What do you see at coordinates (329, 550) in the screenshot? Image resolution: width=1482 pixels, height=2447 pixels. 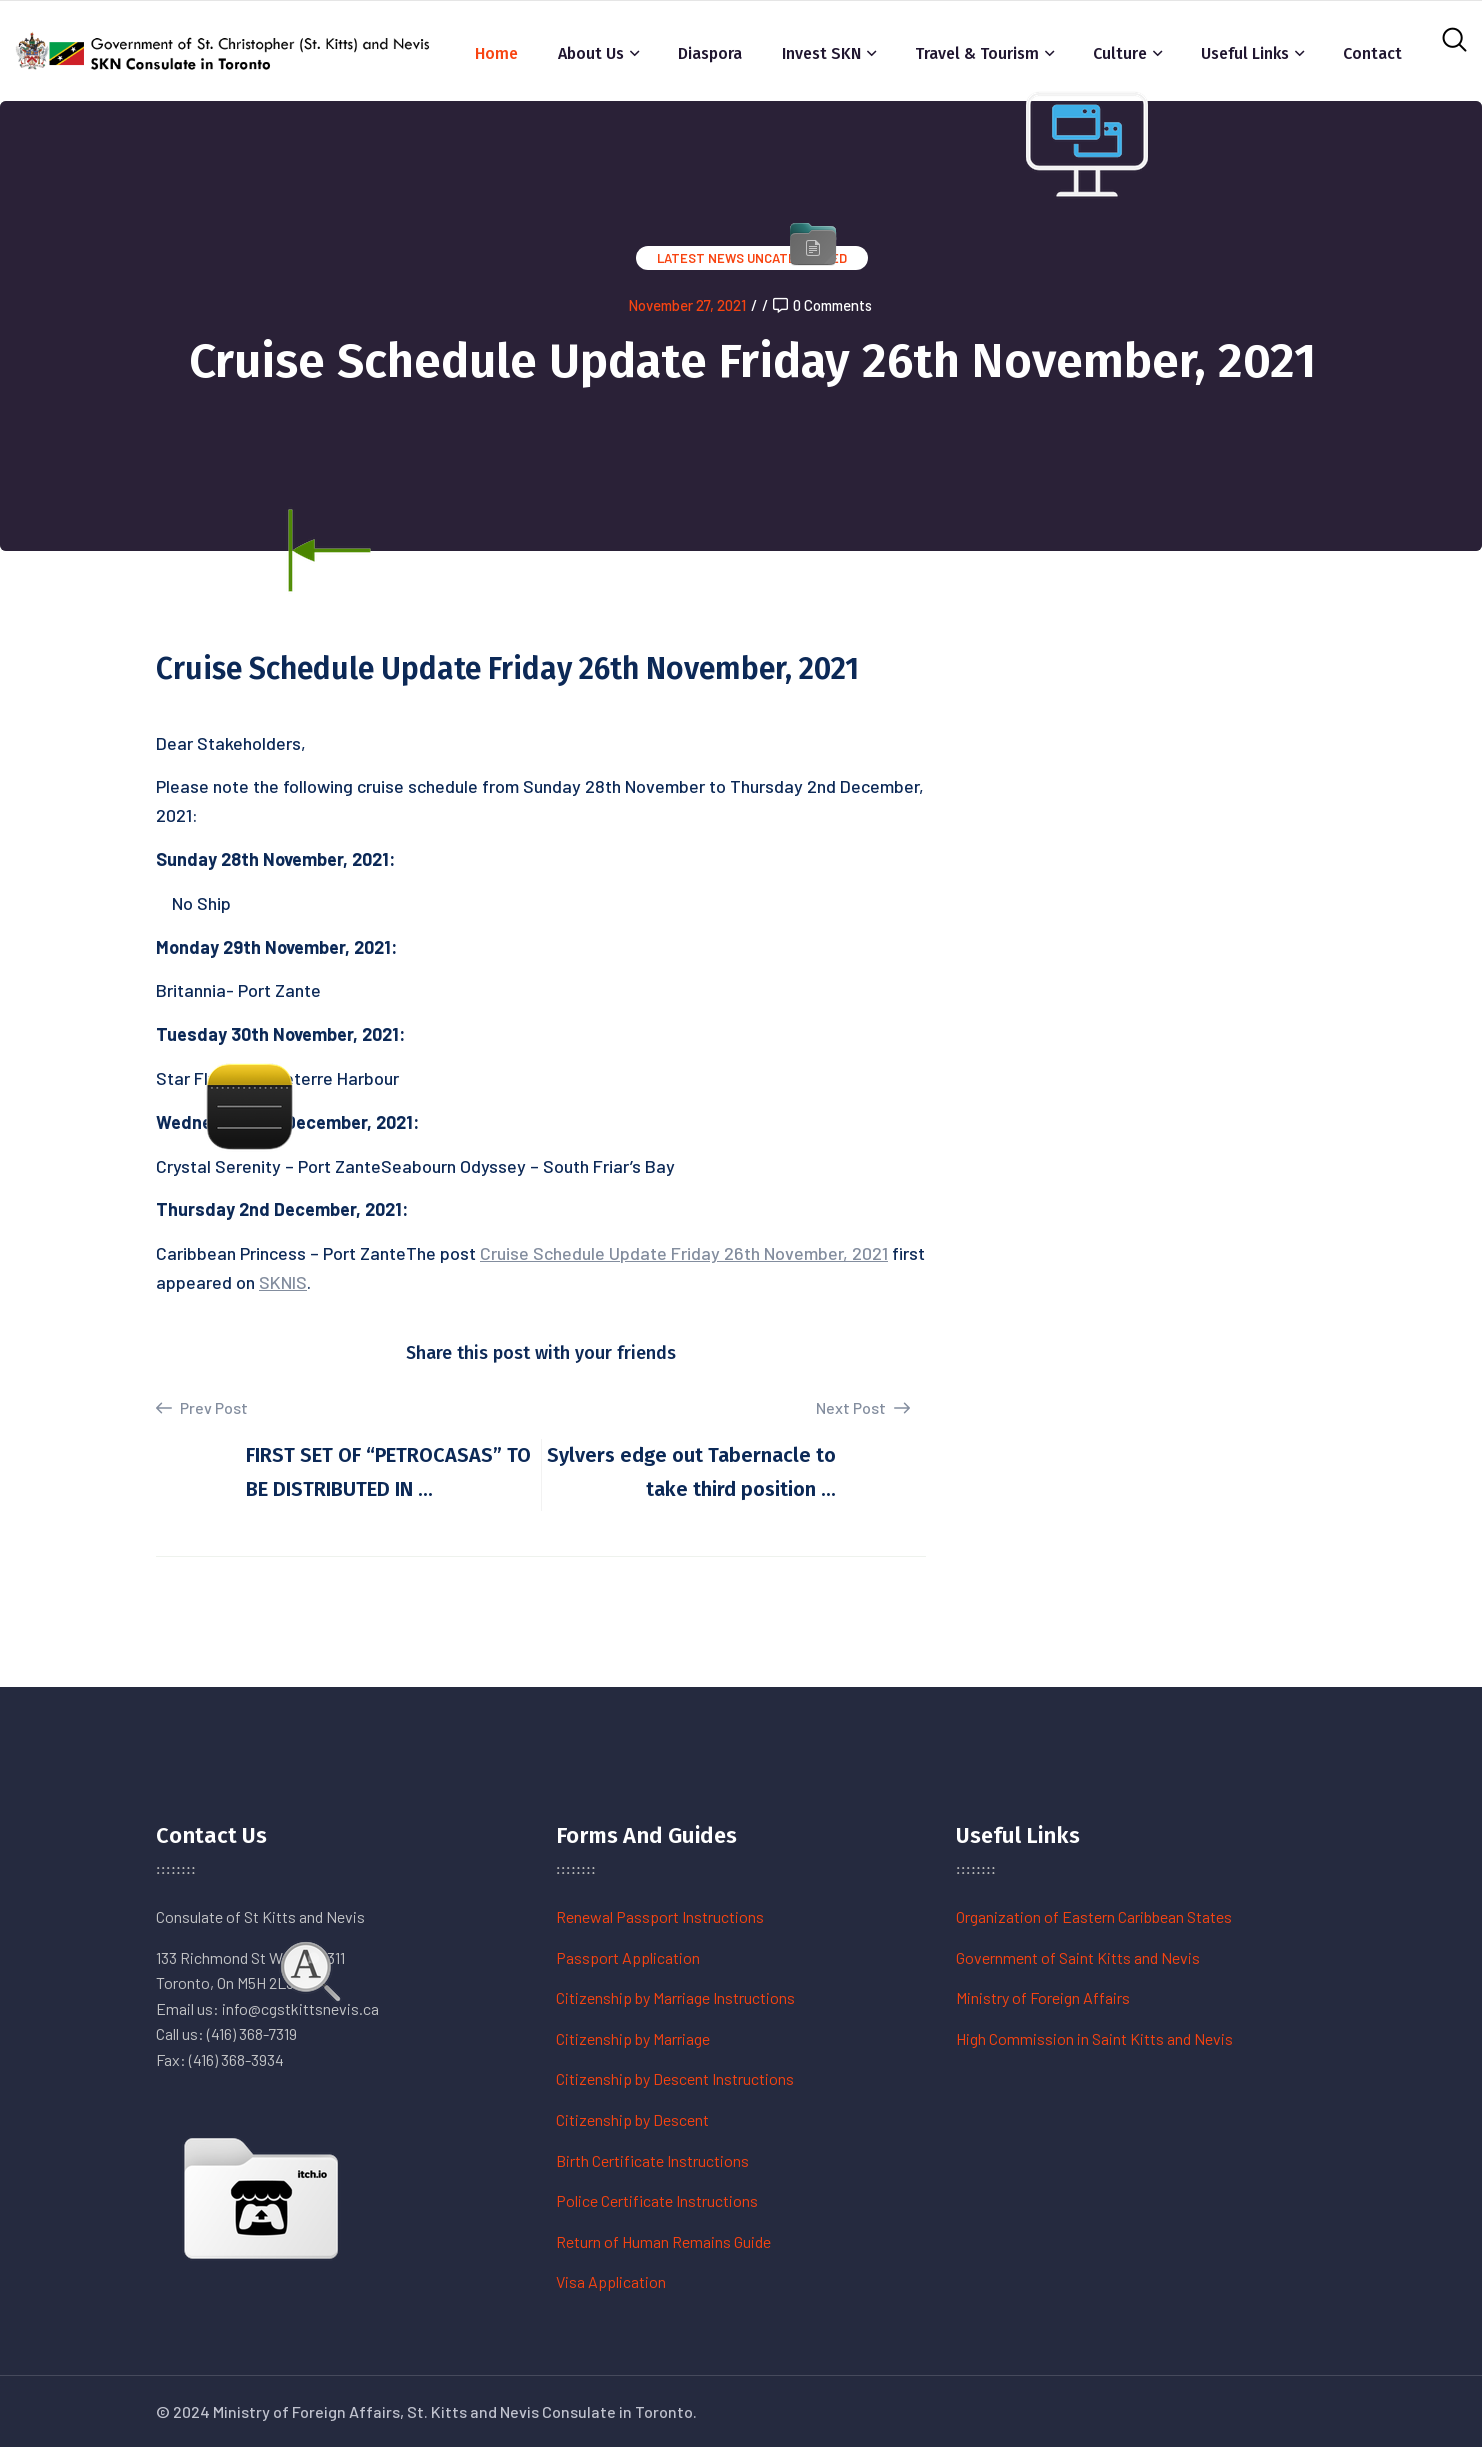 I see `go to the first item in a list or sequence` at bounding box center [329, 550].